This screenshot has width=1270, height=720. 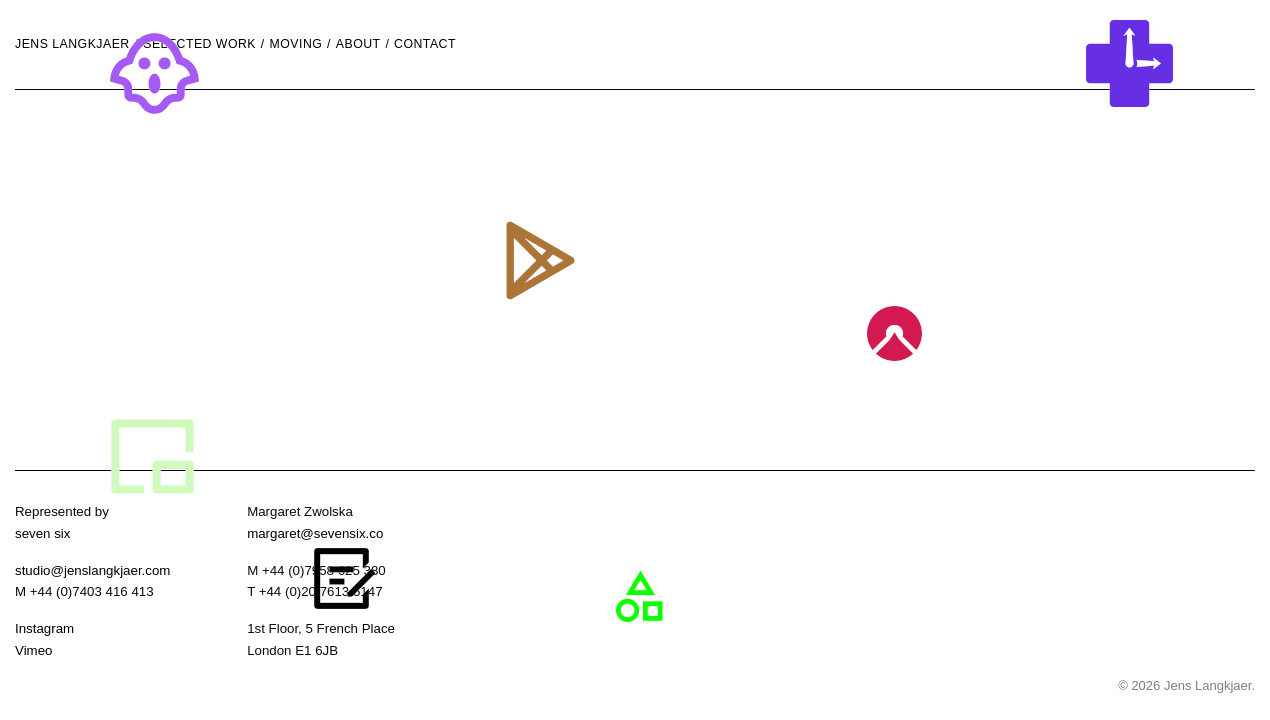 What do you see at coordinates (640, 597) in the screenshot?
I see `access shape tools and drawing options` at bounding box center [640, 597].